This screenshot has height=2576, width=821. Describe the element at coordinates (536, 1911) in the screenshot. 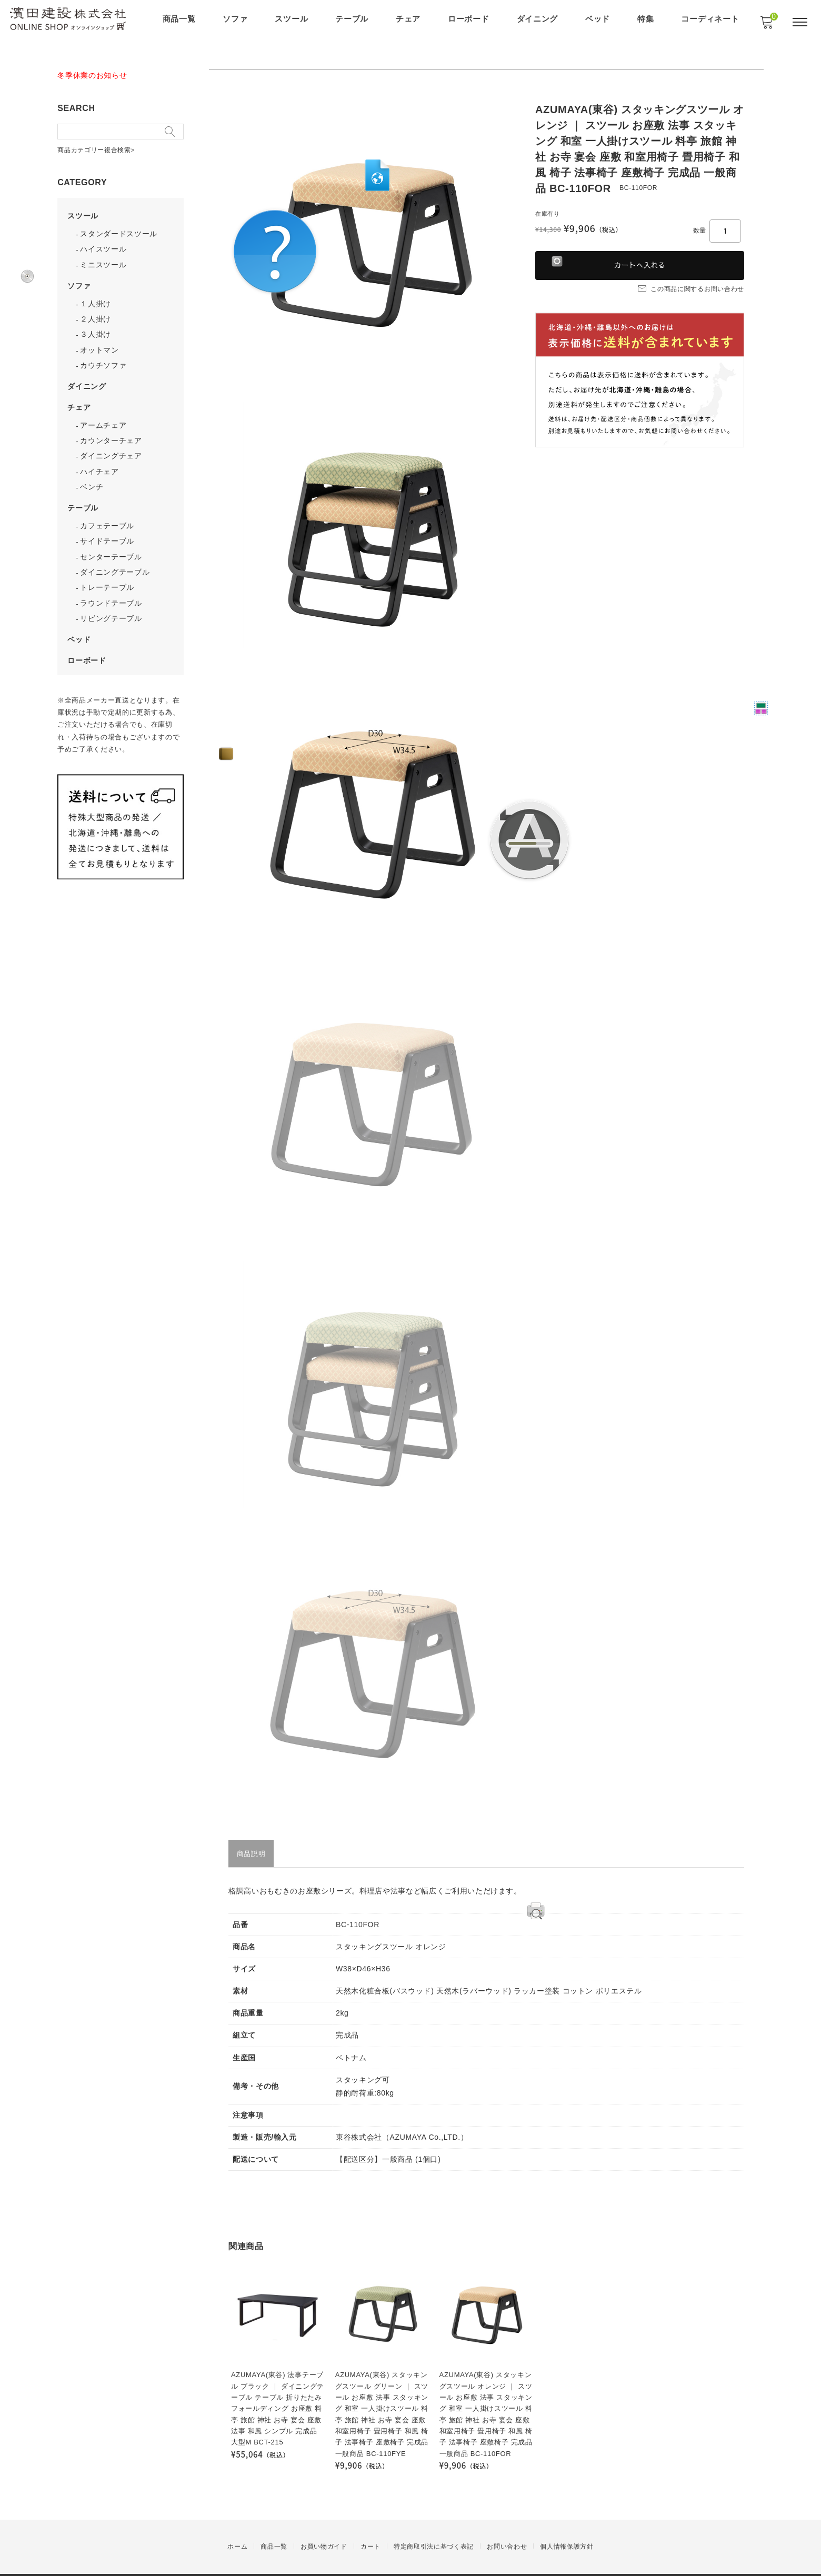

I see `preview document before printing` at that location.